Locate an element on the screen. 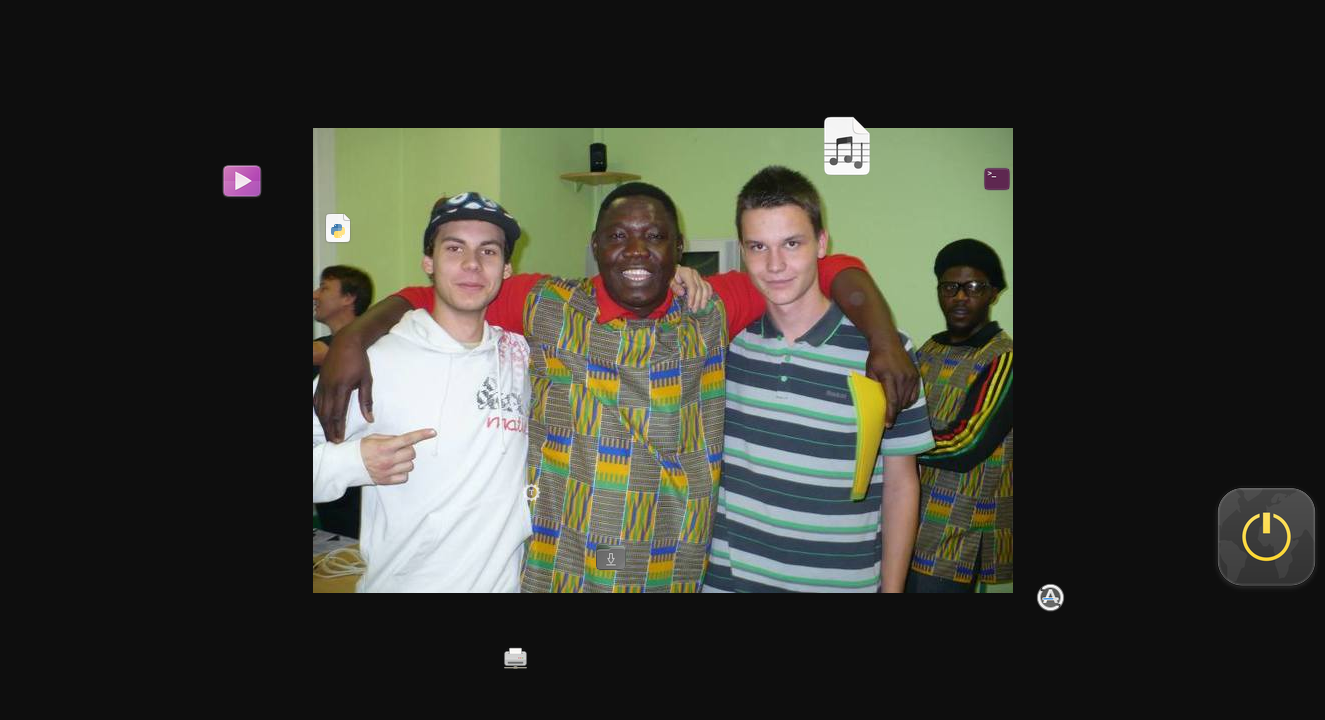  open the software update manager is located at coordinates (1050, 597).